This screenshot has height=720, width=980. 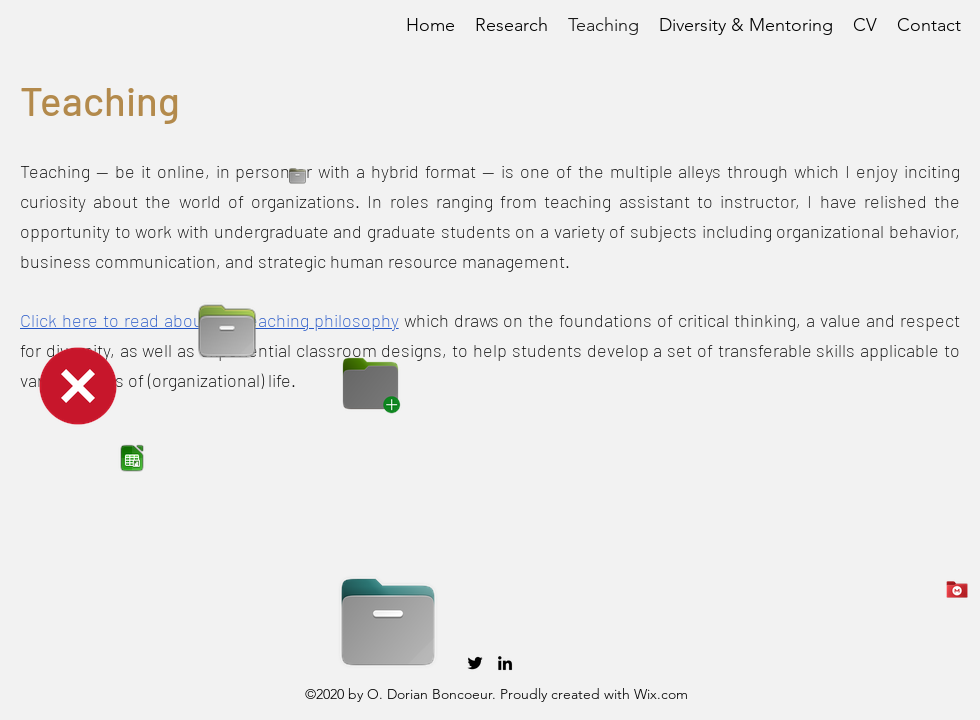 I want to click on open the file manager application, so click(x=388, y=622).